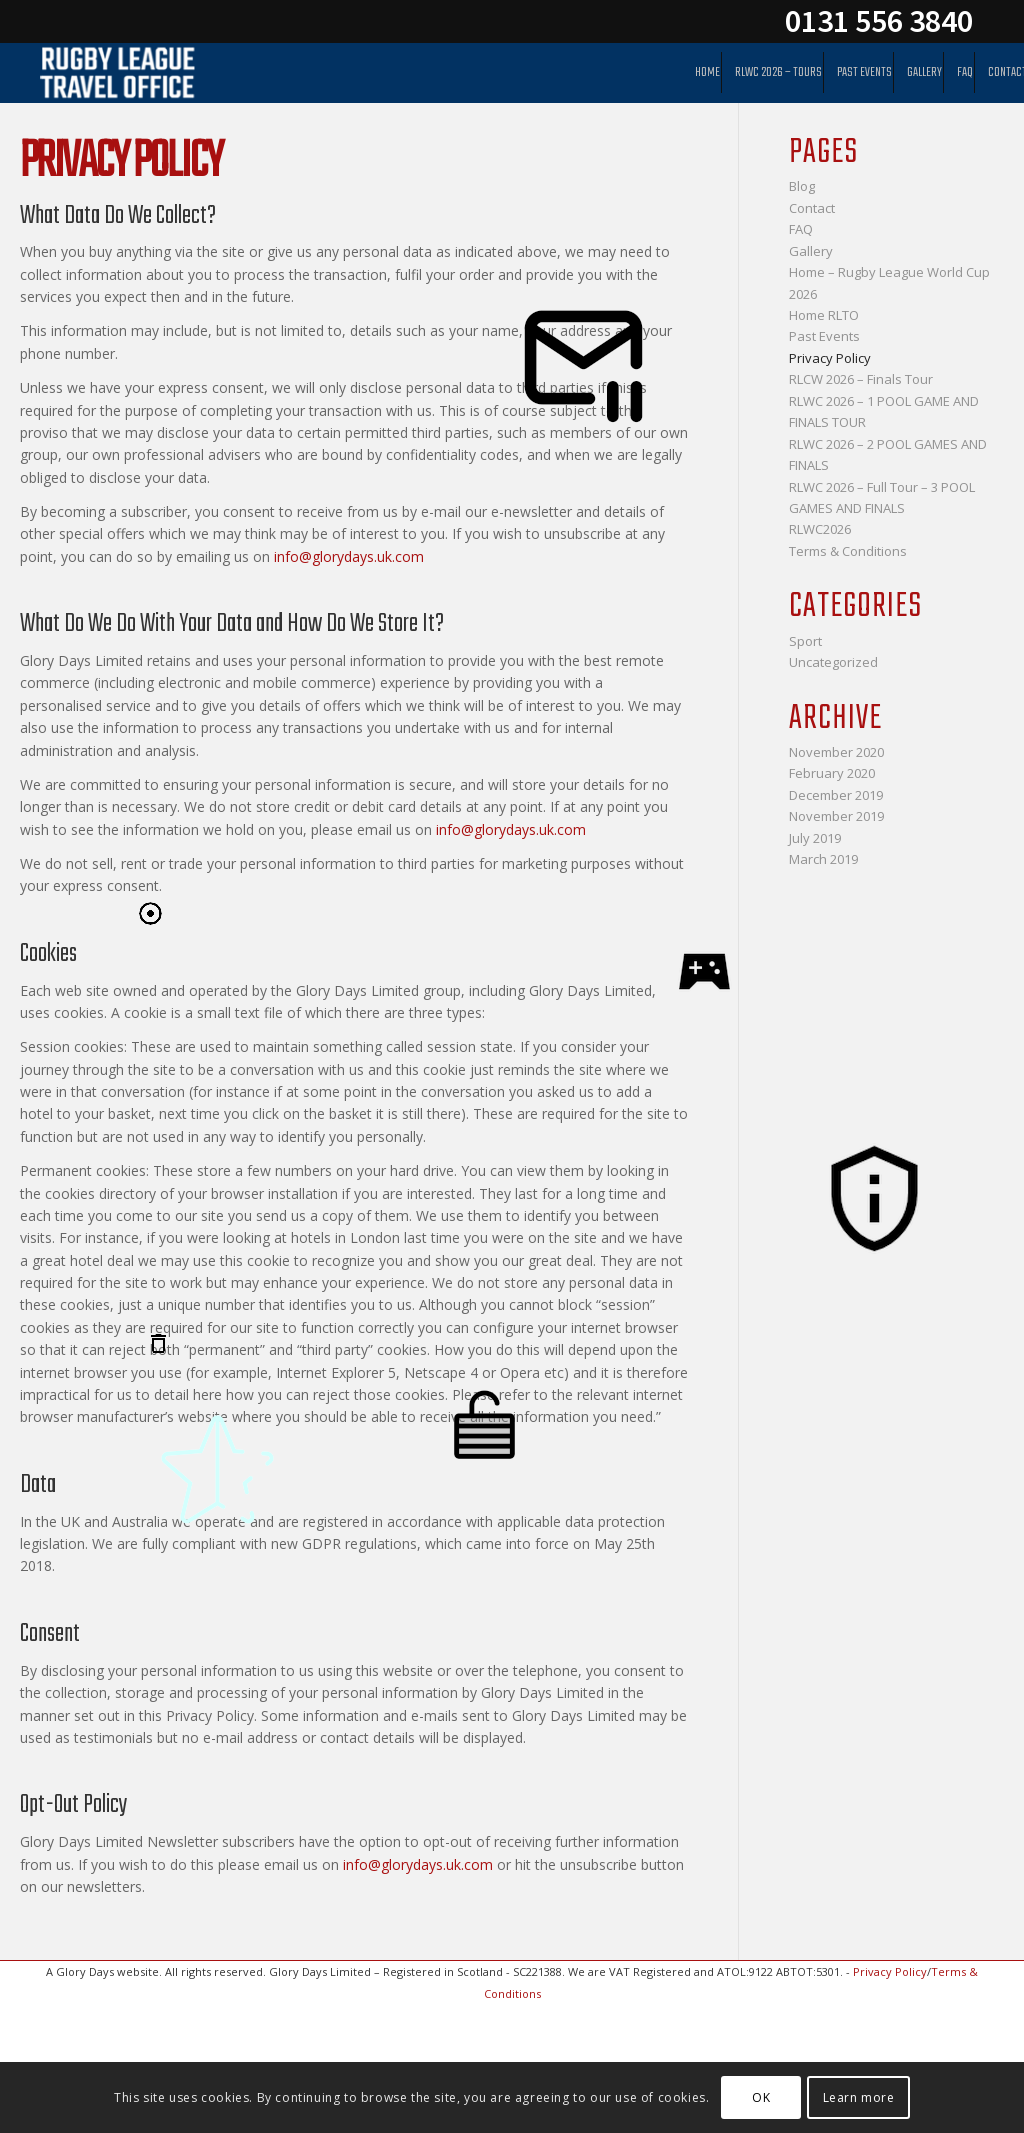 Image resolution: width=1024 pixels, height=2133 pixels. Describe the element at coordinates (874, 1198) in the screenshot. I see `view privacy policy or security information` at that location.